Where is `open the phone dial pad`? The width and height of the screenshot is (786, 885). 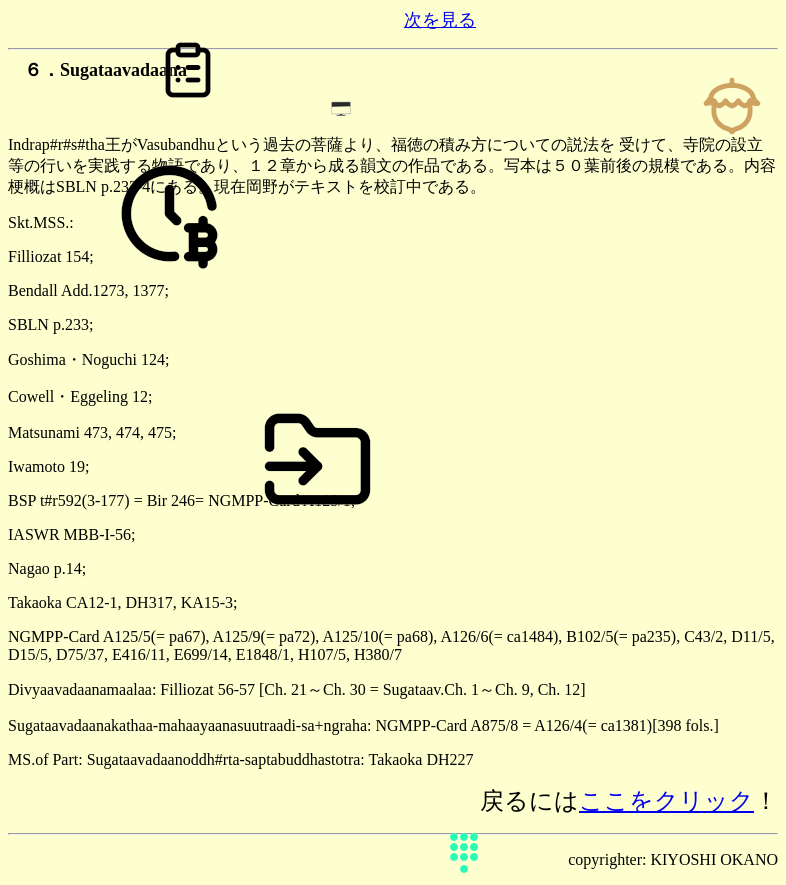
open the phone dial pad is located at coordinates (464, 853).